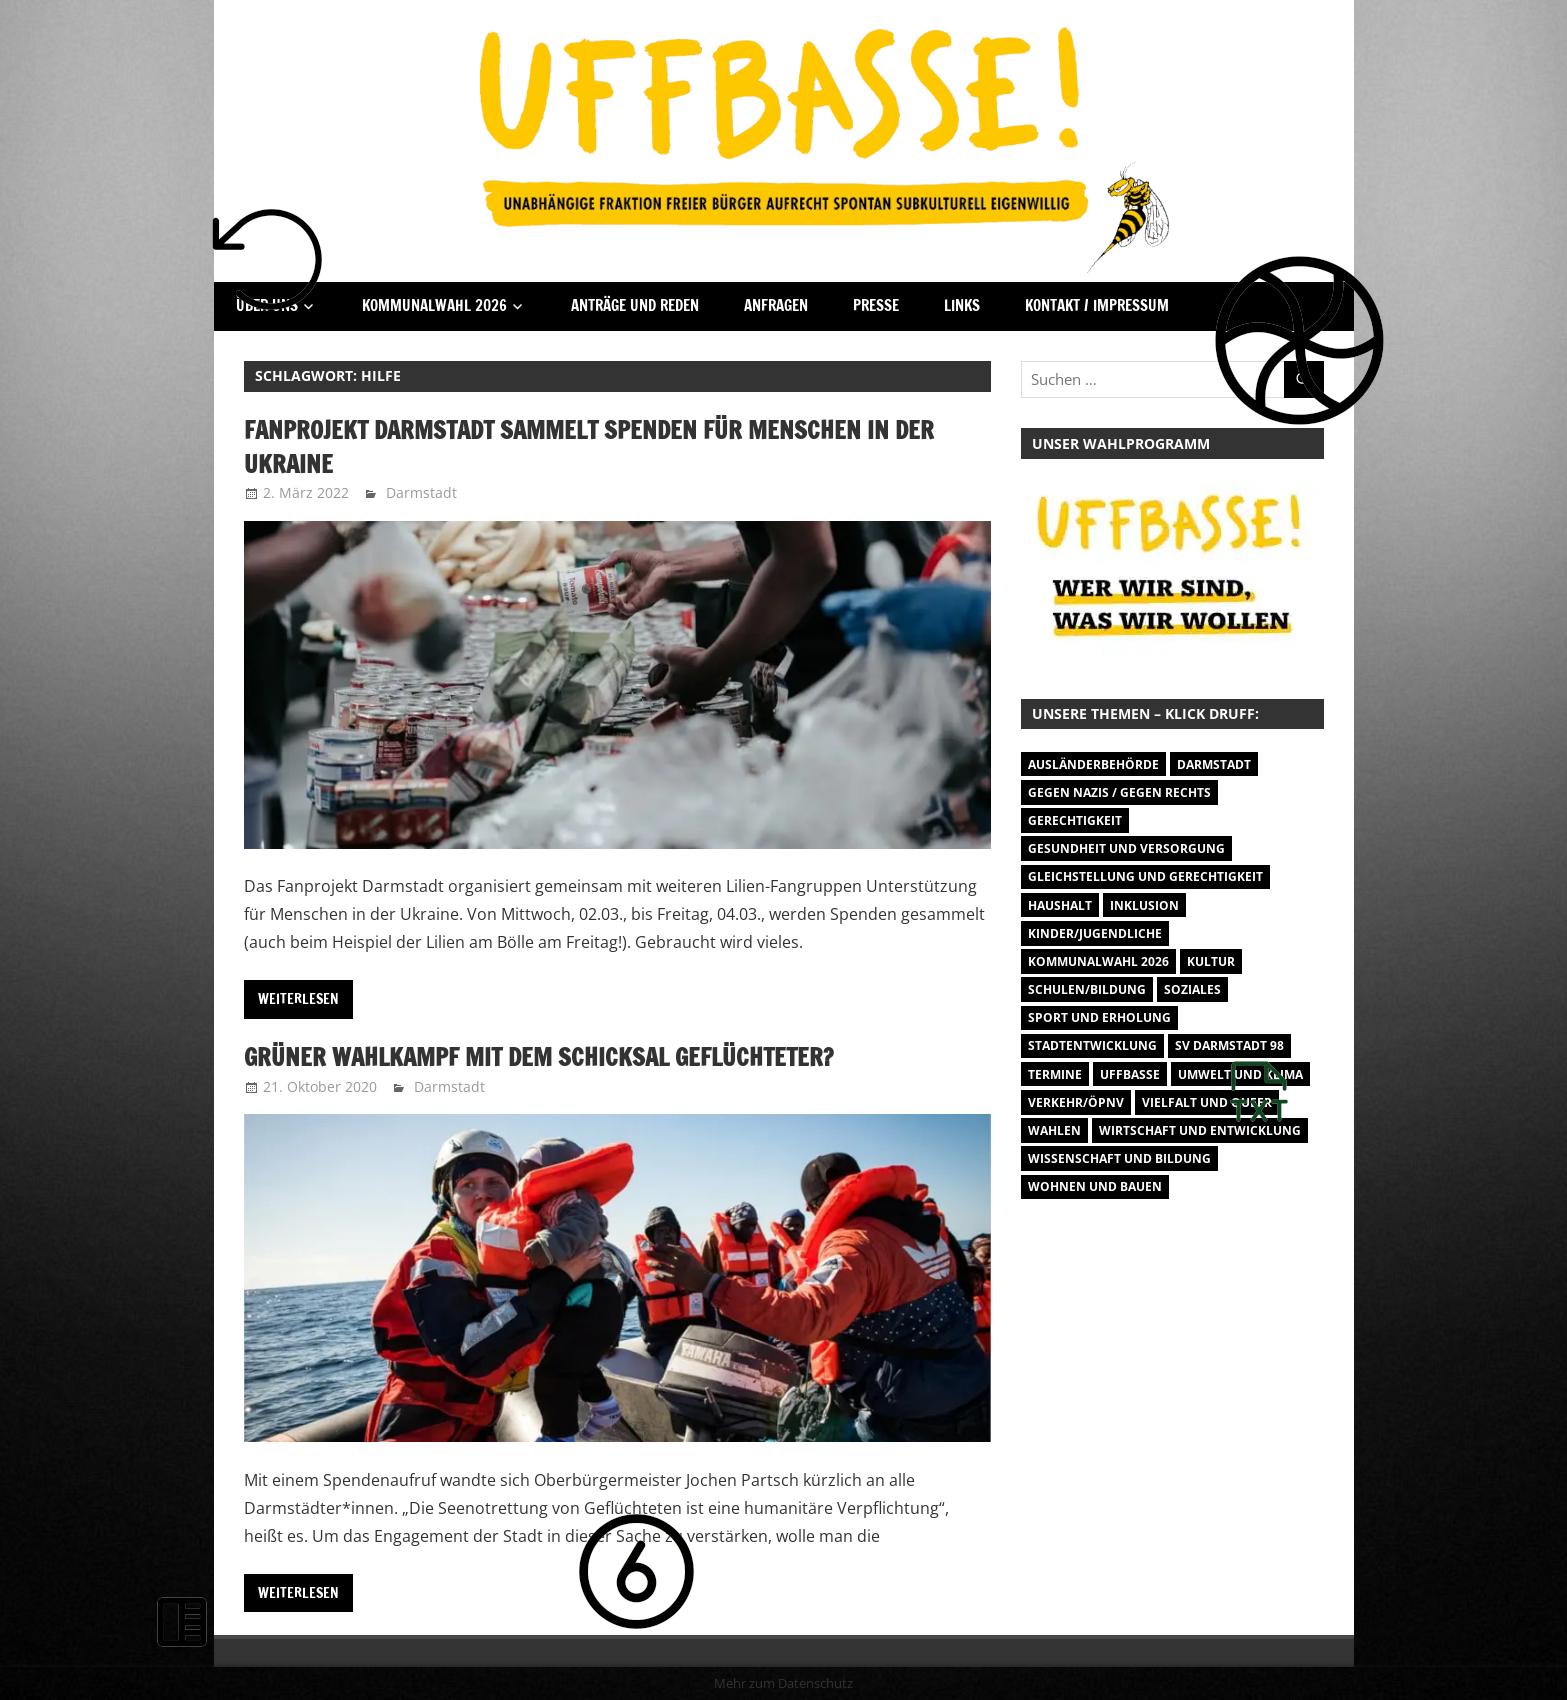 The height and width of the screenshot is (1700, 1567). Describe the element at coordinates (1259, 1094) in the screenshot. I see `open a text file` at that location.